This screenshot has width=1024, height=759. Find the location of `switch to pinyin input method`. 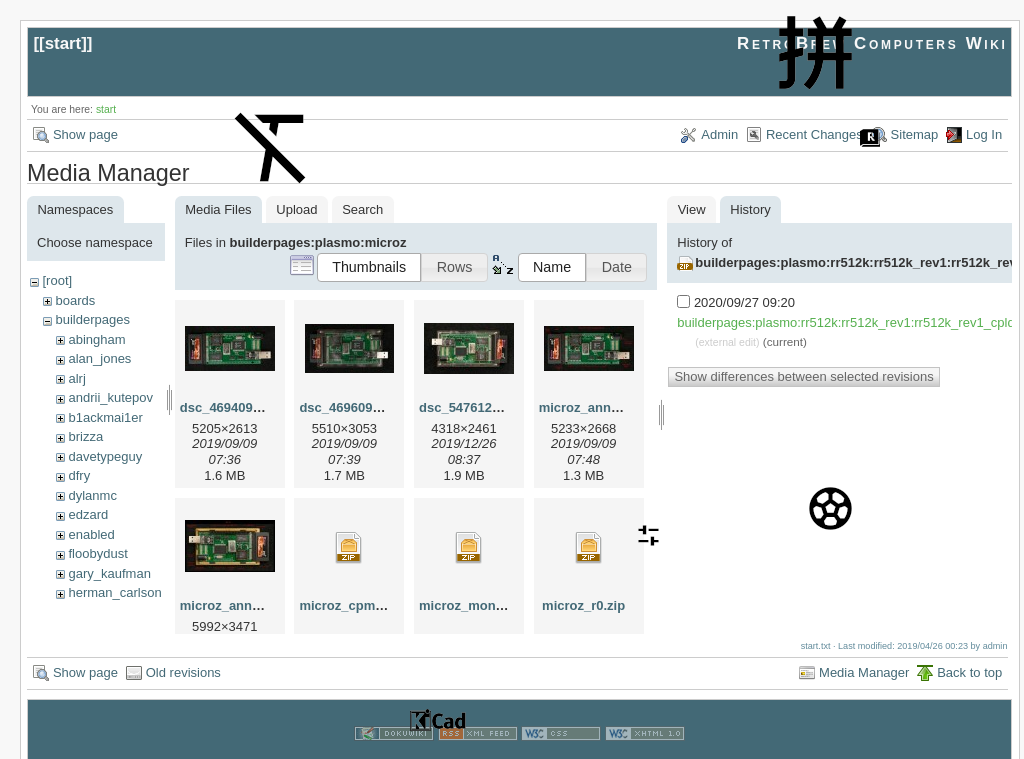

switch to pinyin input method is located at coordinates (815, 52).